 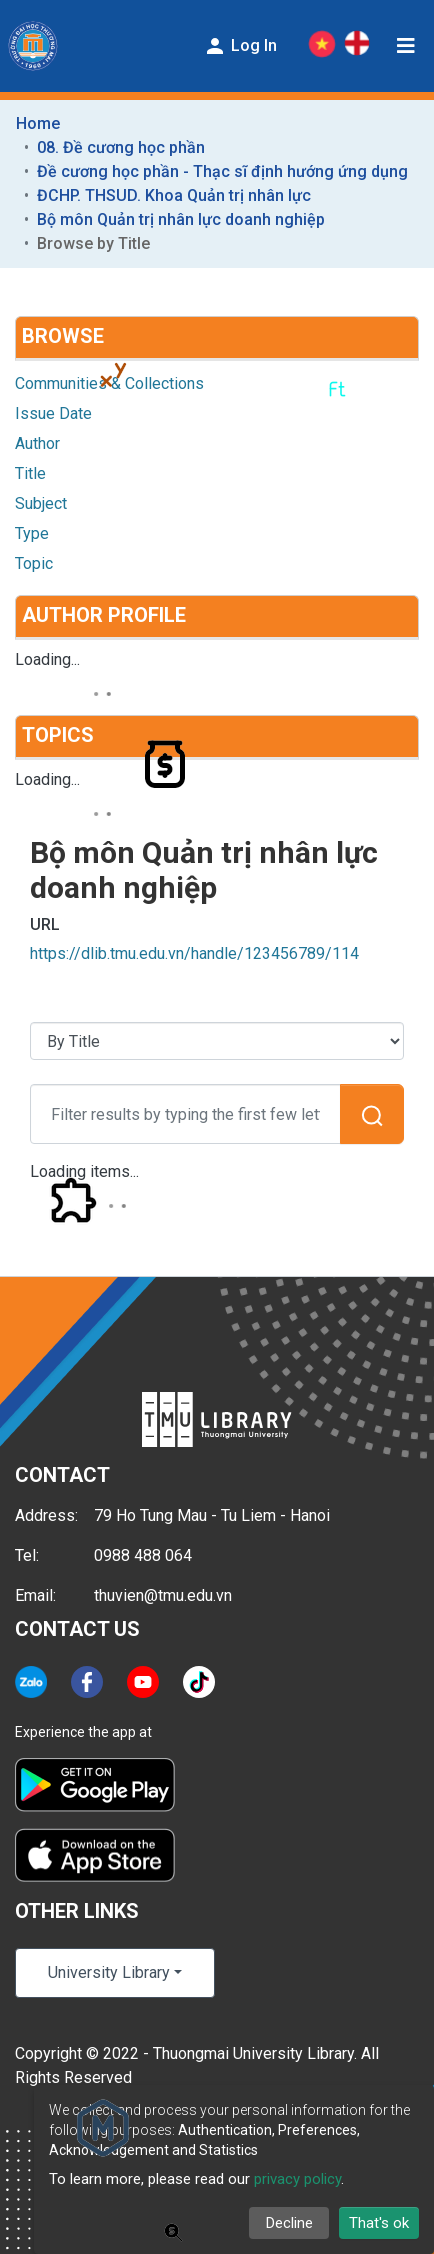 What do you see at coordinates (173, 2232) in the screenshot?
I see `search for pricing or financial information` at bounding box center [173, 2232].